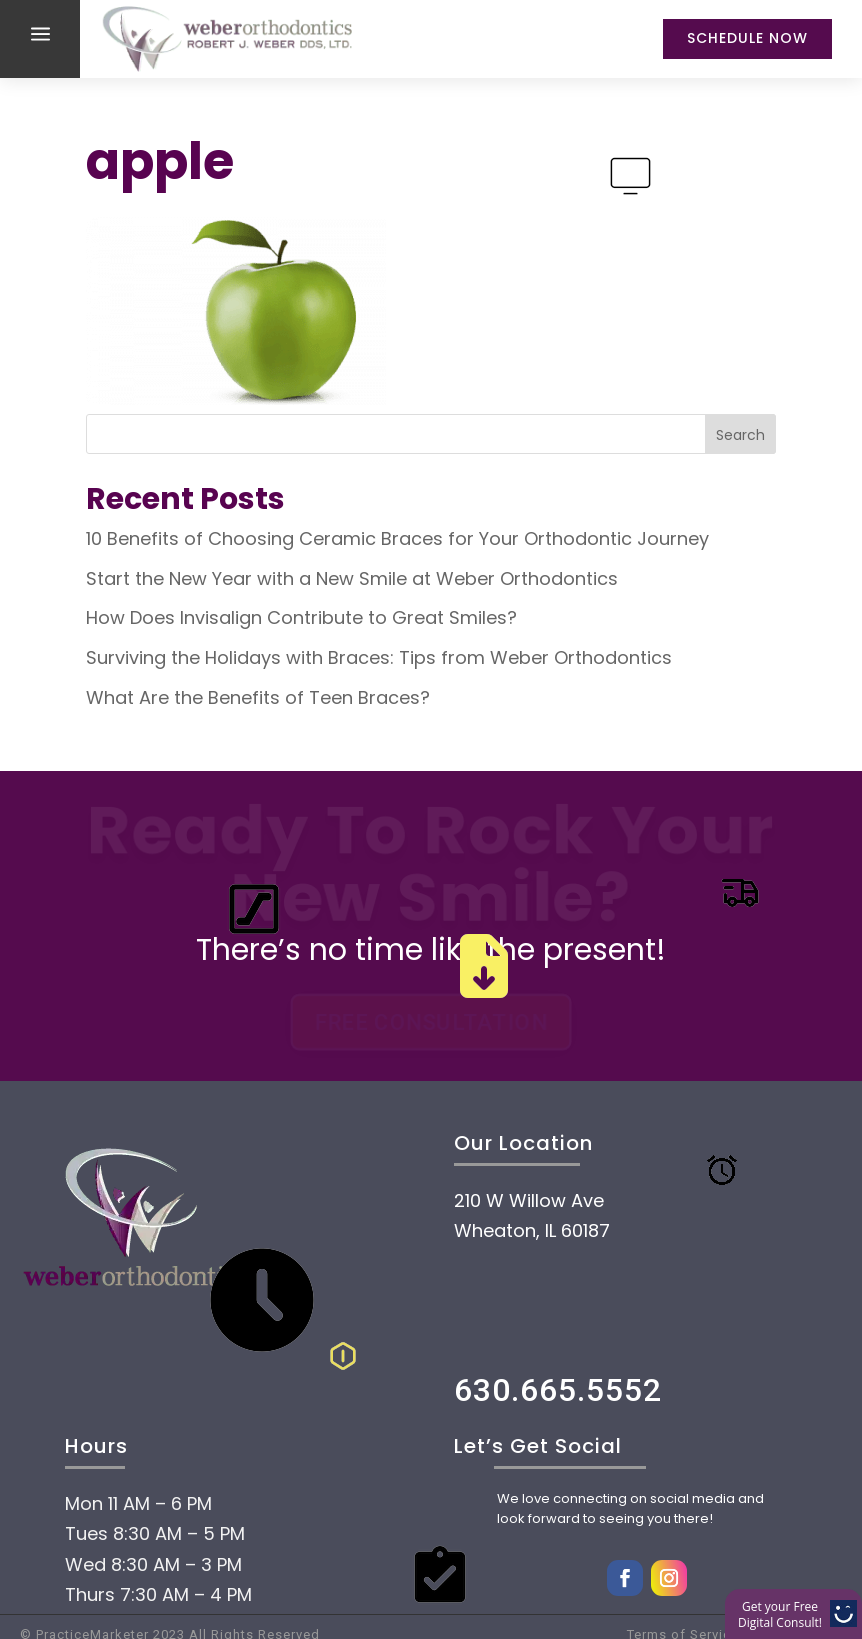  Describe the element at coordinates (630, 174) in the screenshot. I see `view display settings` at that location.